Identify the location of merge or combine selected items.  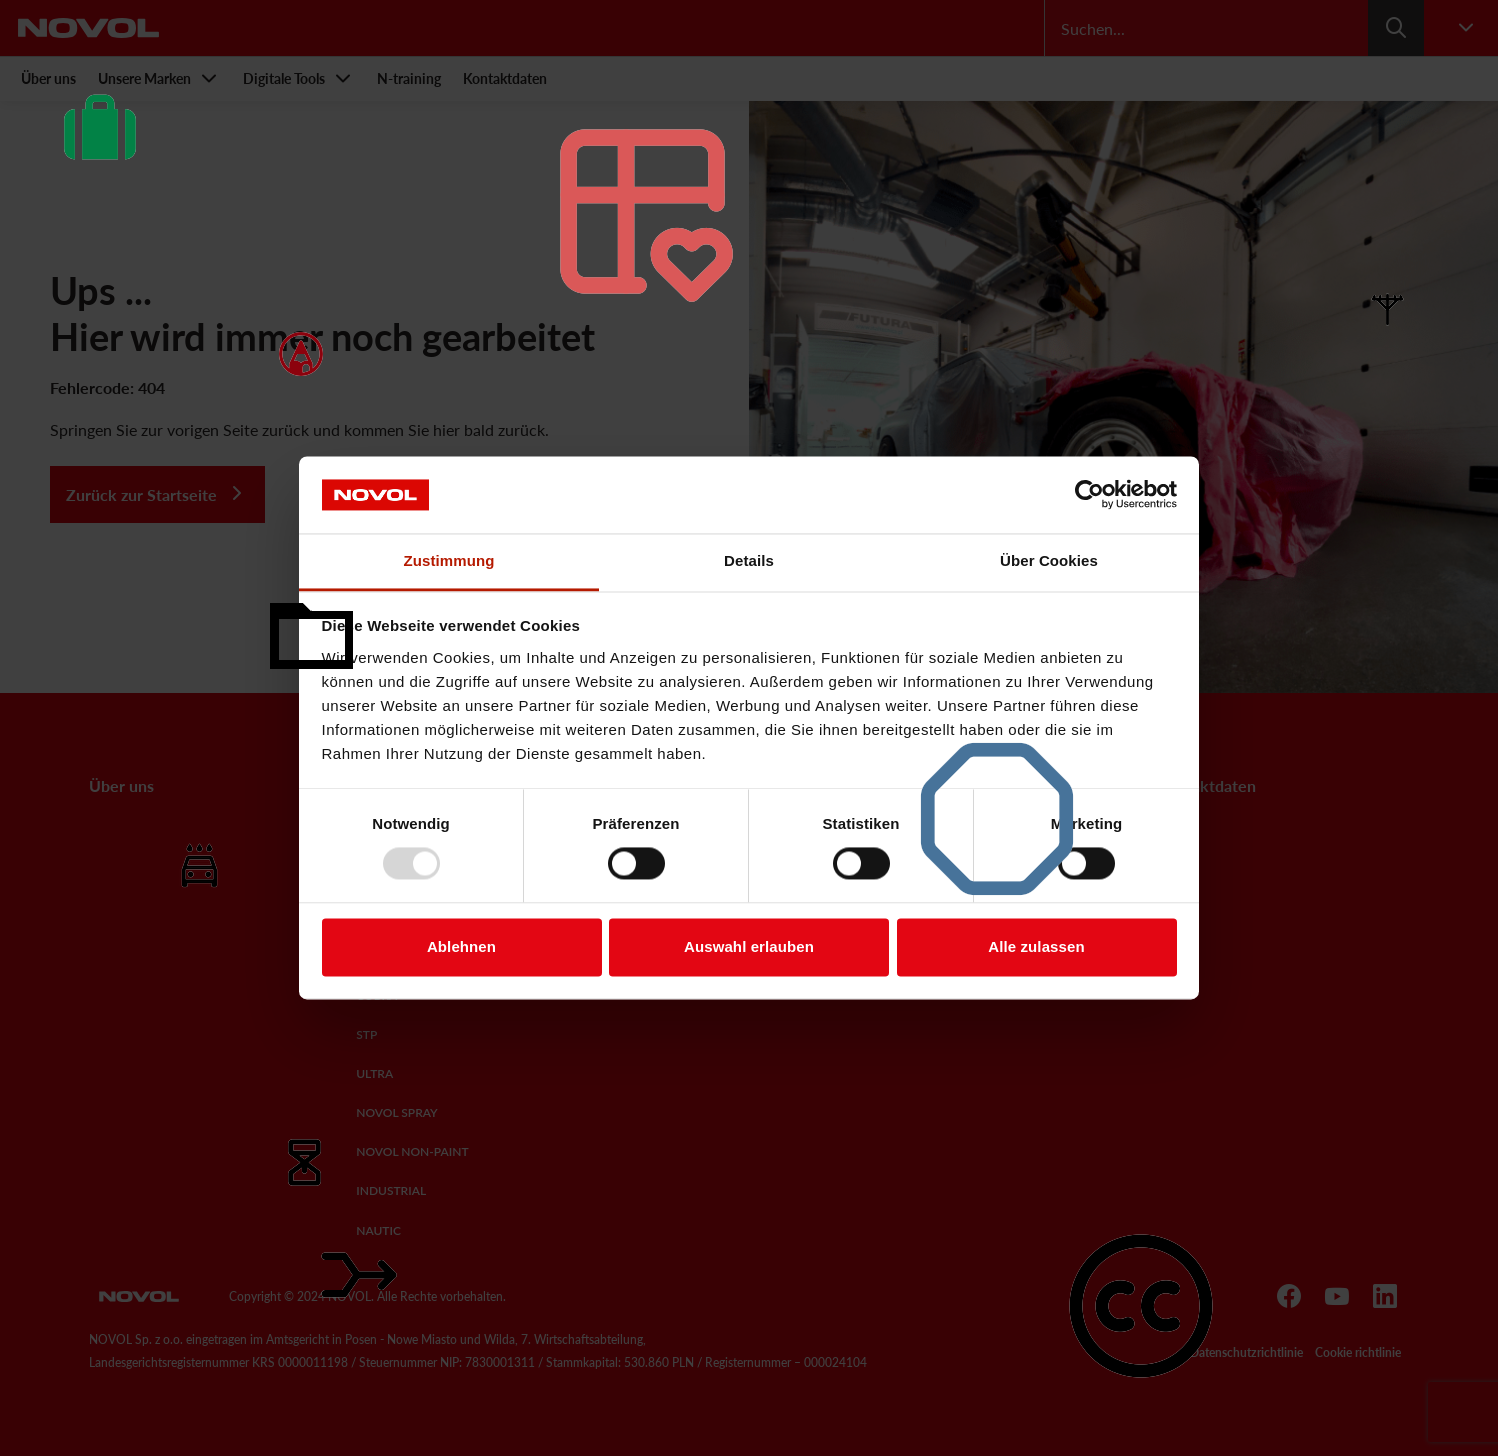
(359, 1275).